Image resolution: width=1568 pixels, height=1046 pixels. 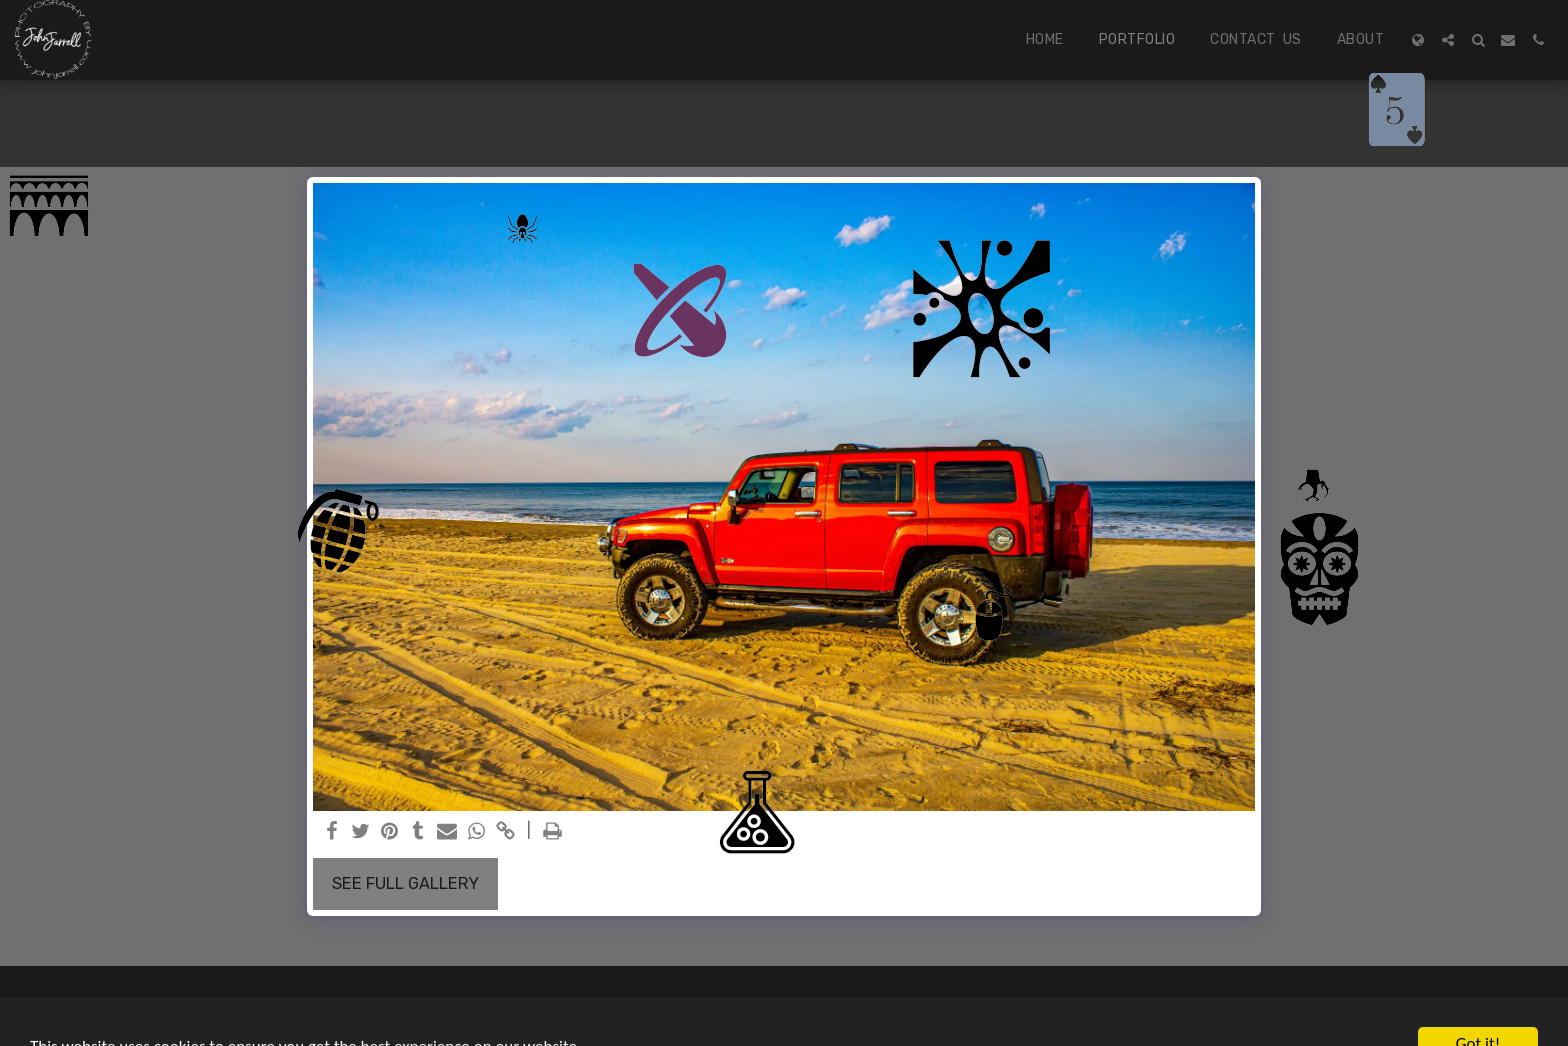 I want to click on día de los muertos themed game element or decoration, so click(x=1319, y=567).